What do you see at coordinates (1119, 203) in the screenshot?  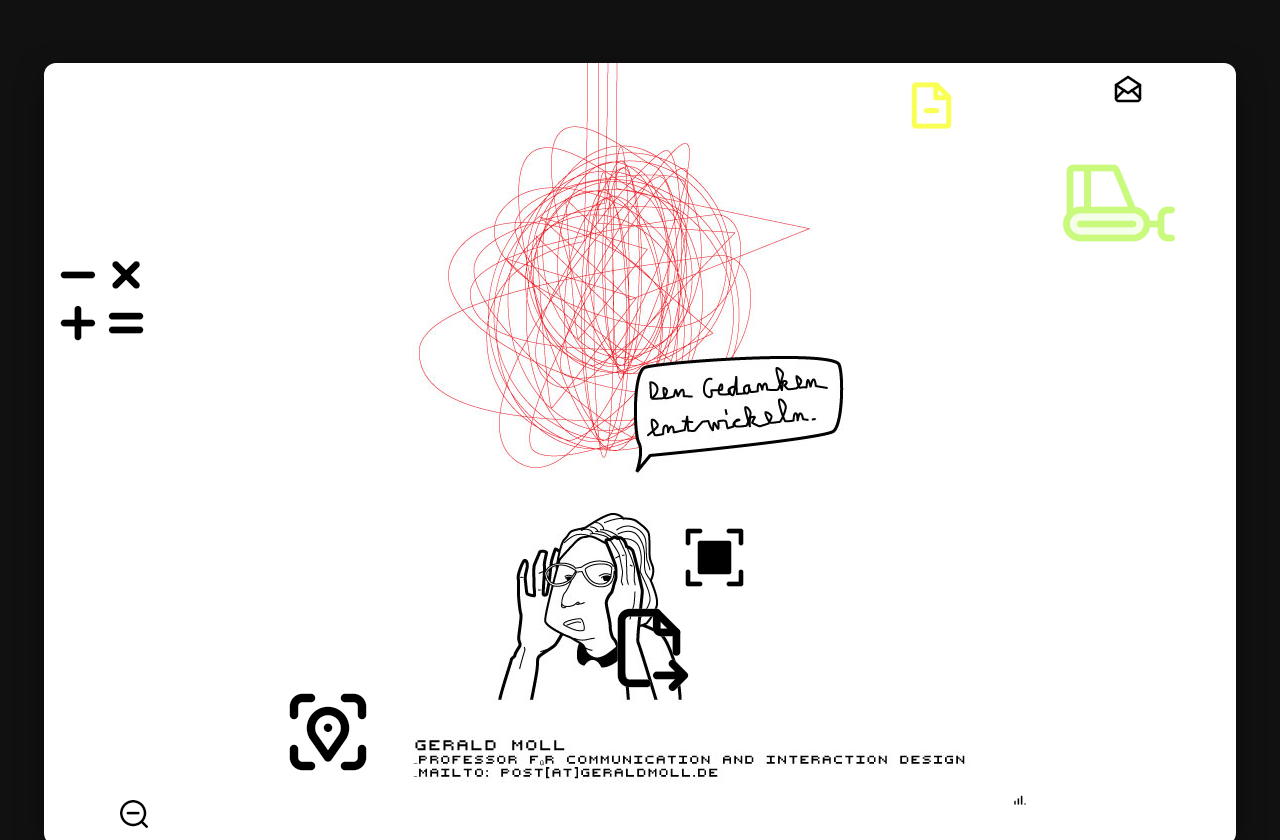 I see `access construction or heavy machinery tools` at bounding box center [1119, 203].